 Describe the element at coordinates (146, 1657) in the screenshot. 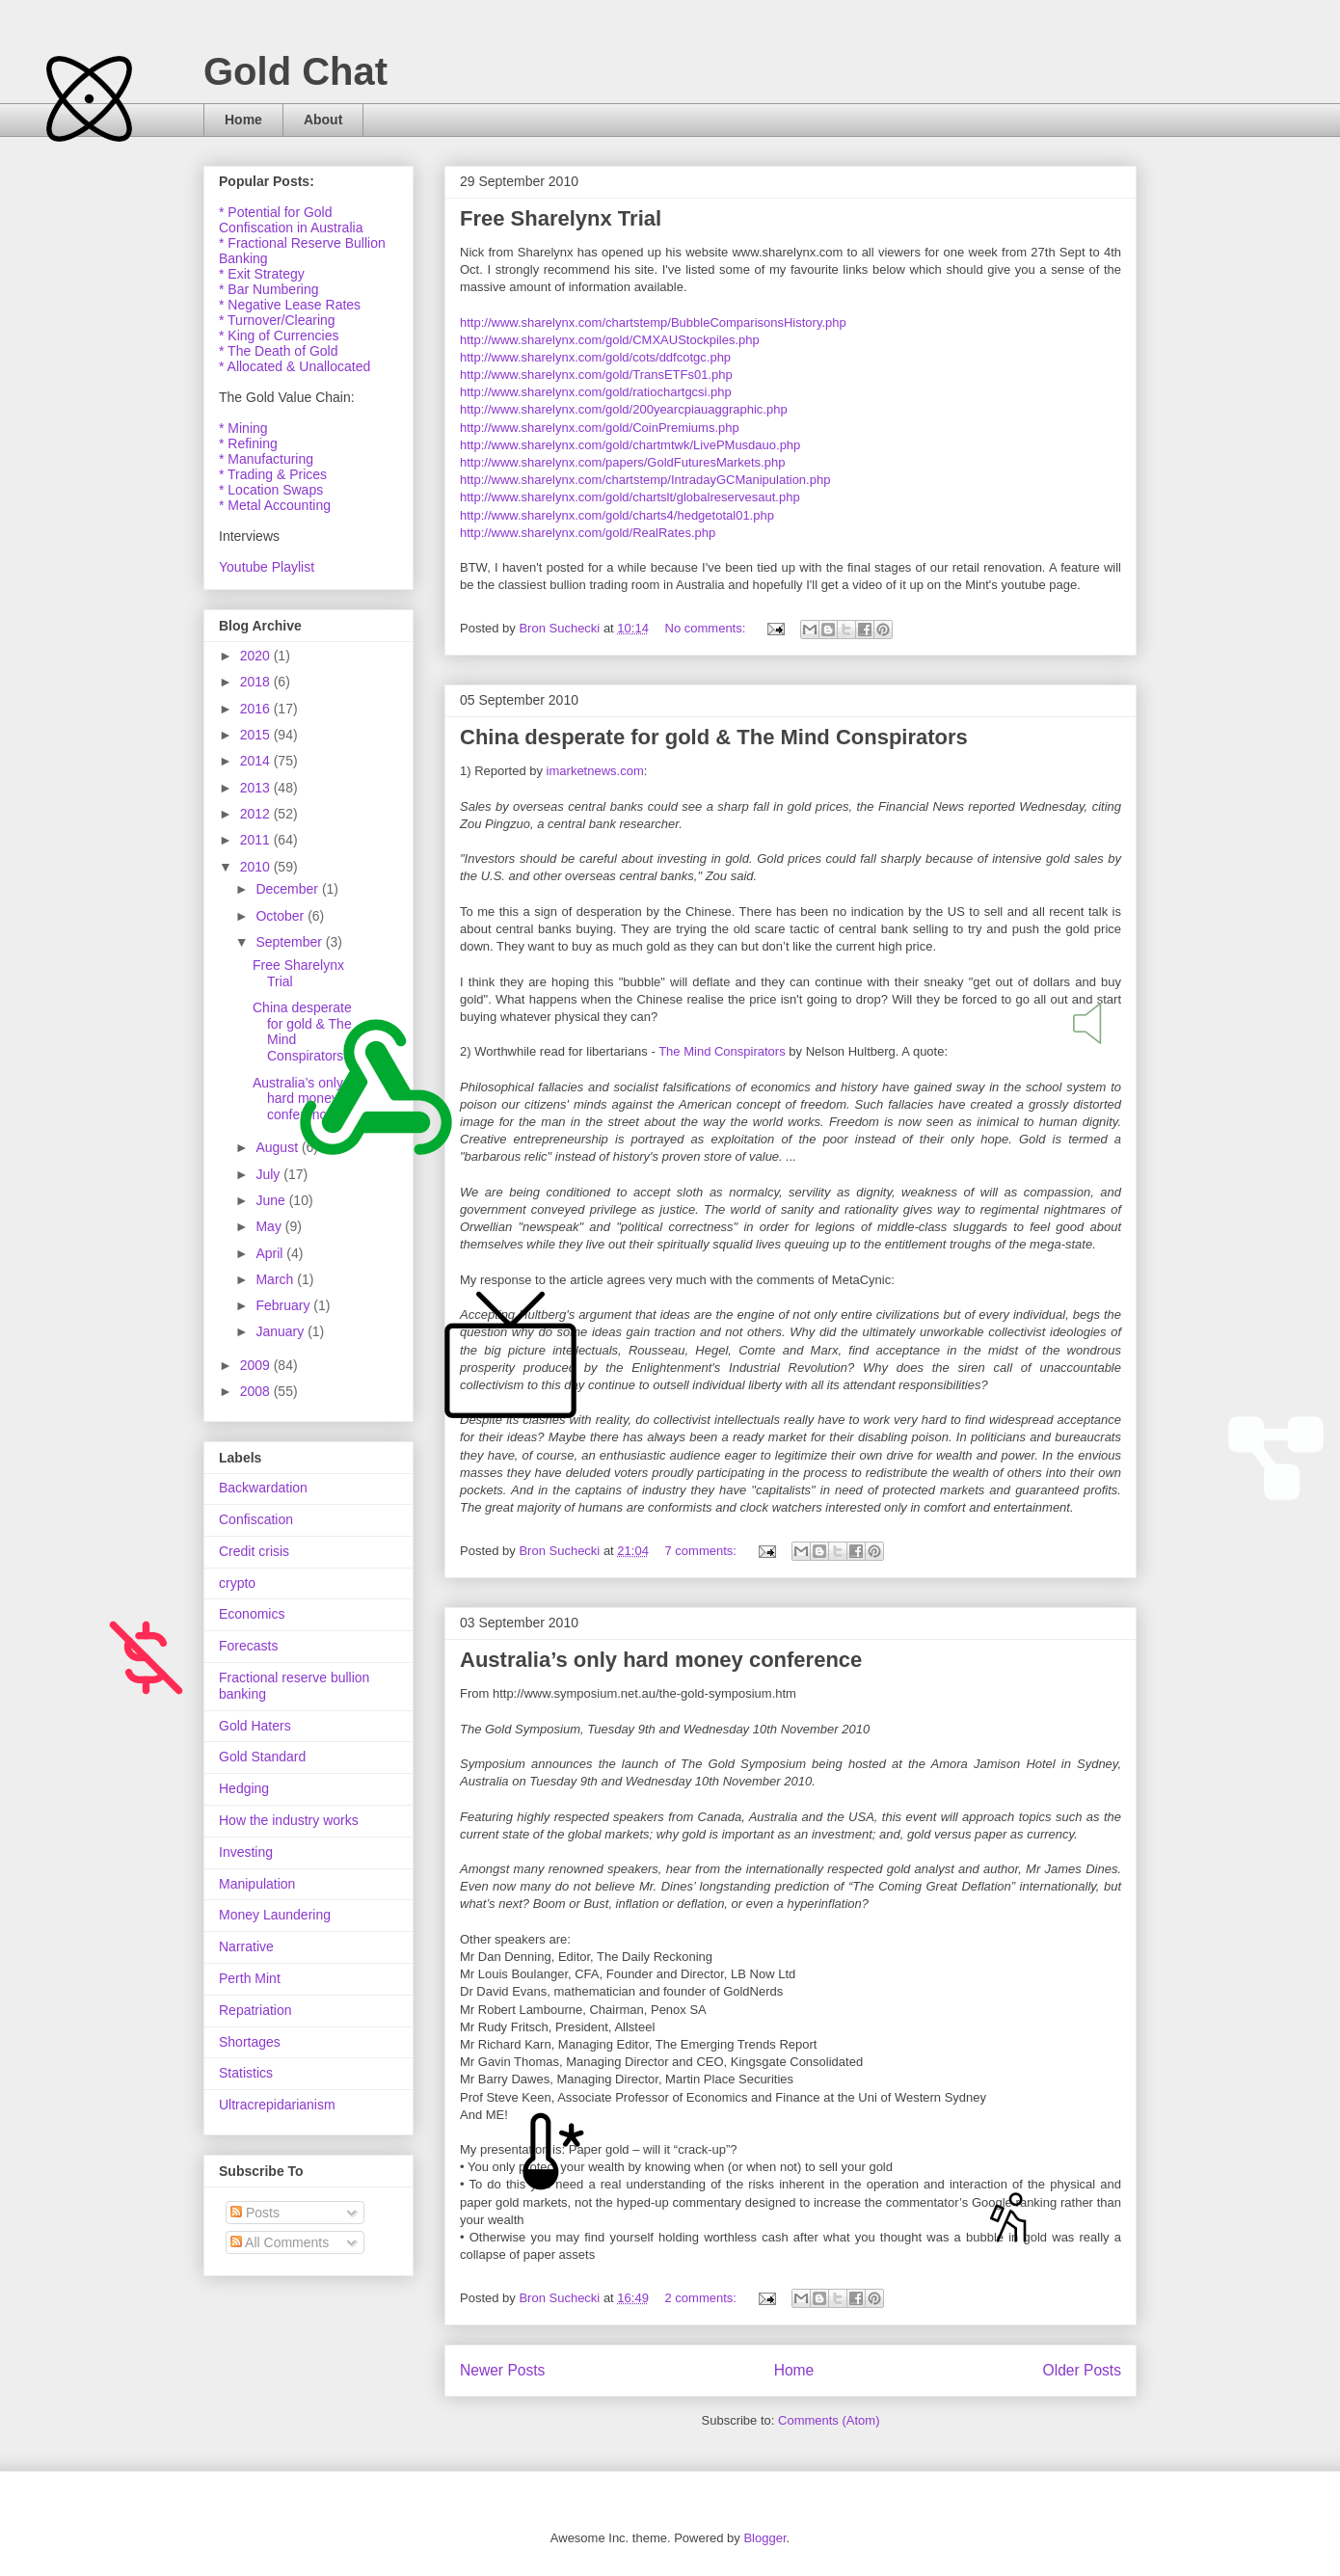

I see `indicates a free or no-cost item` at that location.